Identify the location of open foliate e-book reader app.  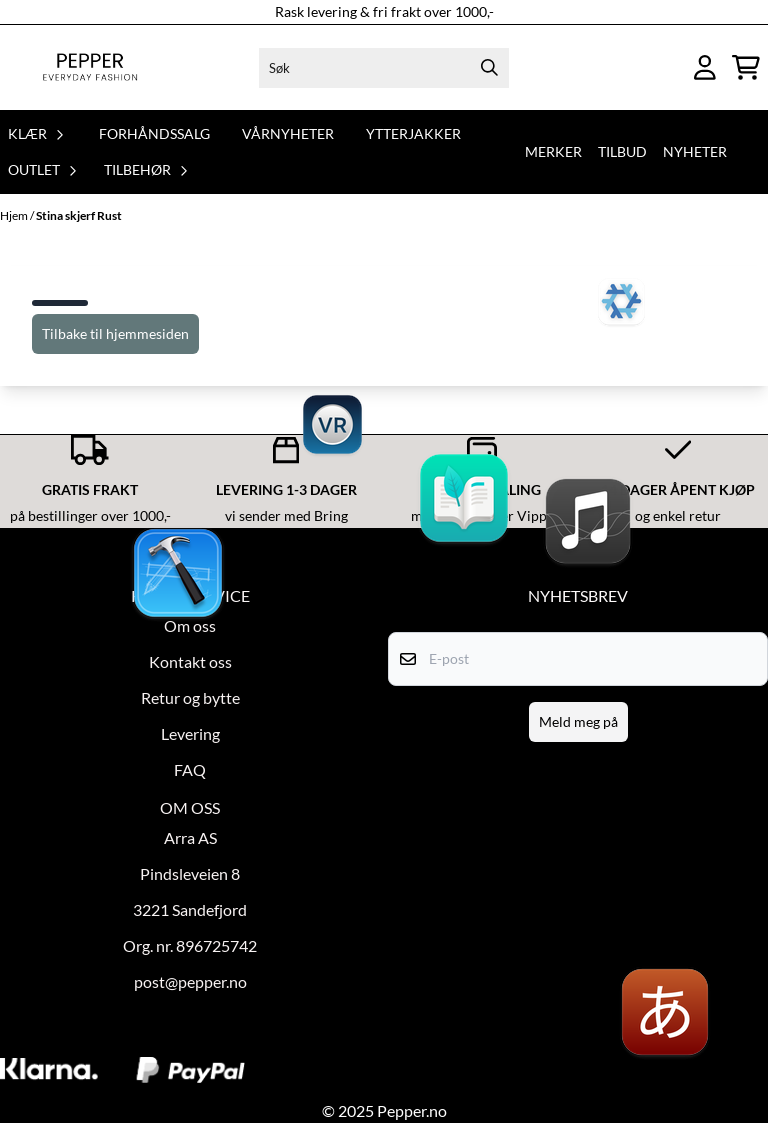
(464, 498).